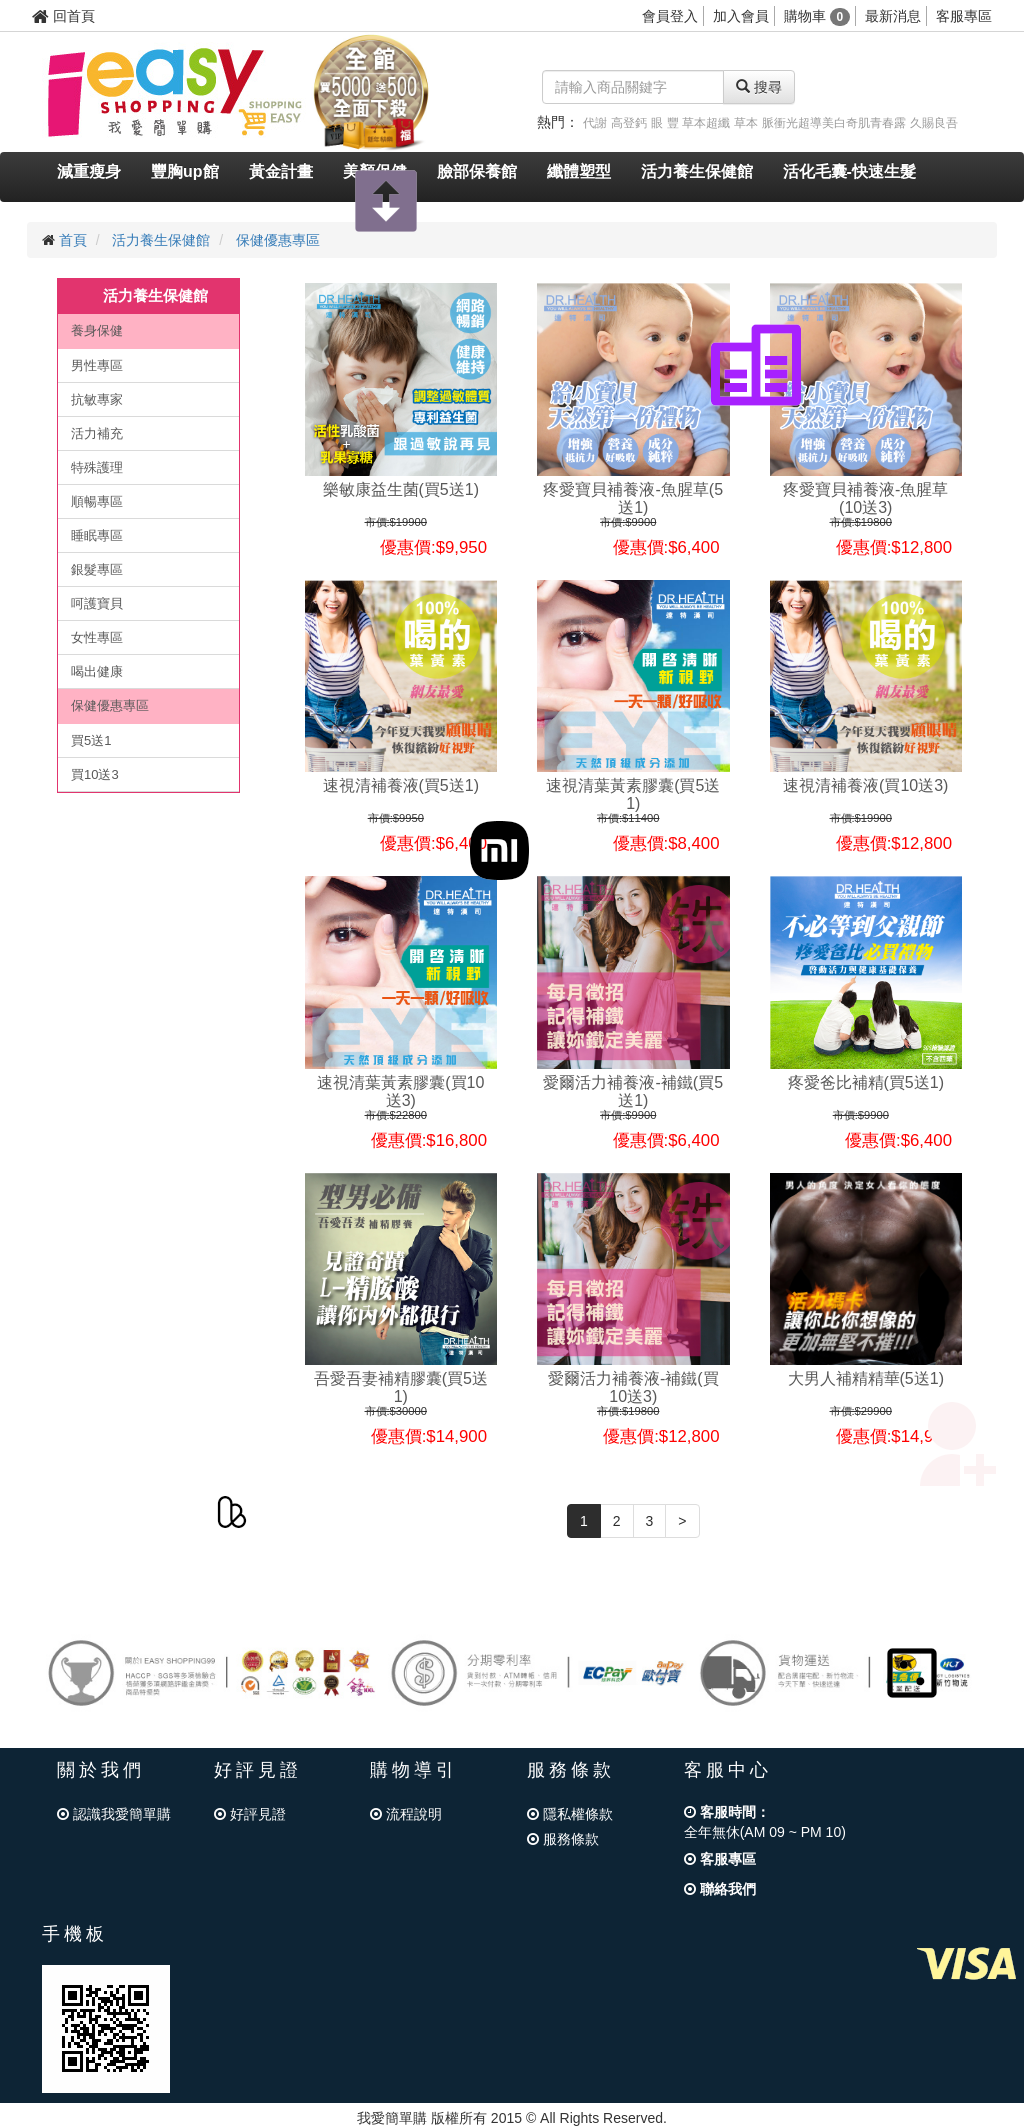 Image resolution: width=1024 pixels, height=2128 pixels. What do you see at coordinates (952, 1446) in the screenshot?
I see `add a new user or contact` at bounding box center [952, 1446].